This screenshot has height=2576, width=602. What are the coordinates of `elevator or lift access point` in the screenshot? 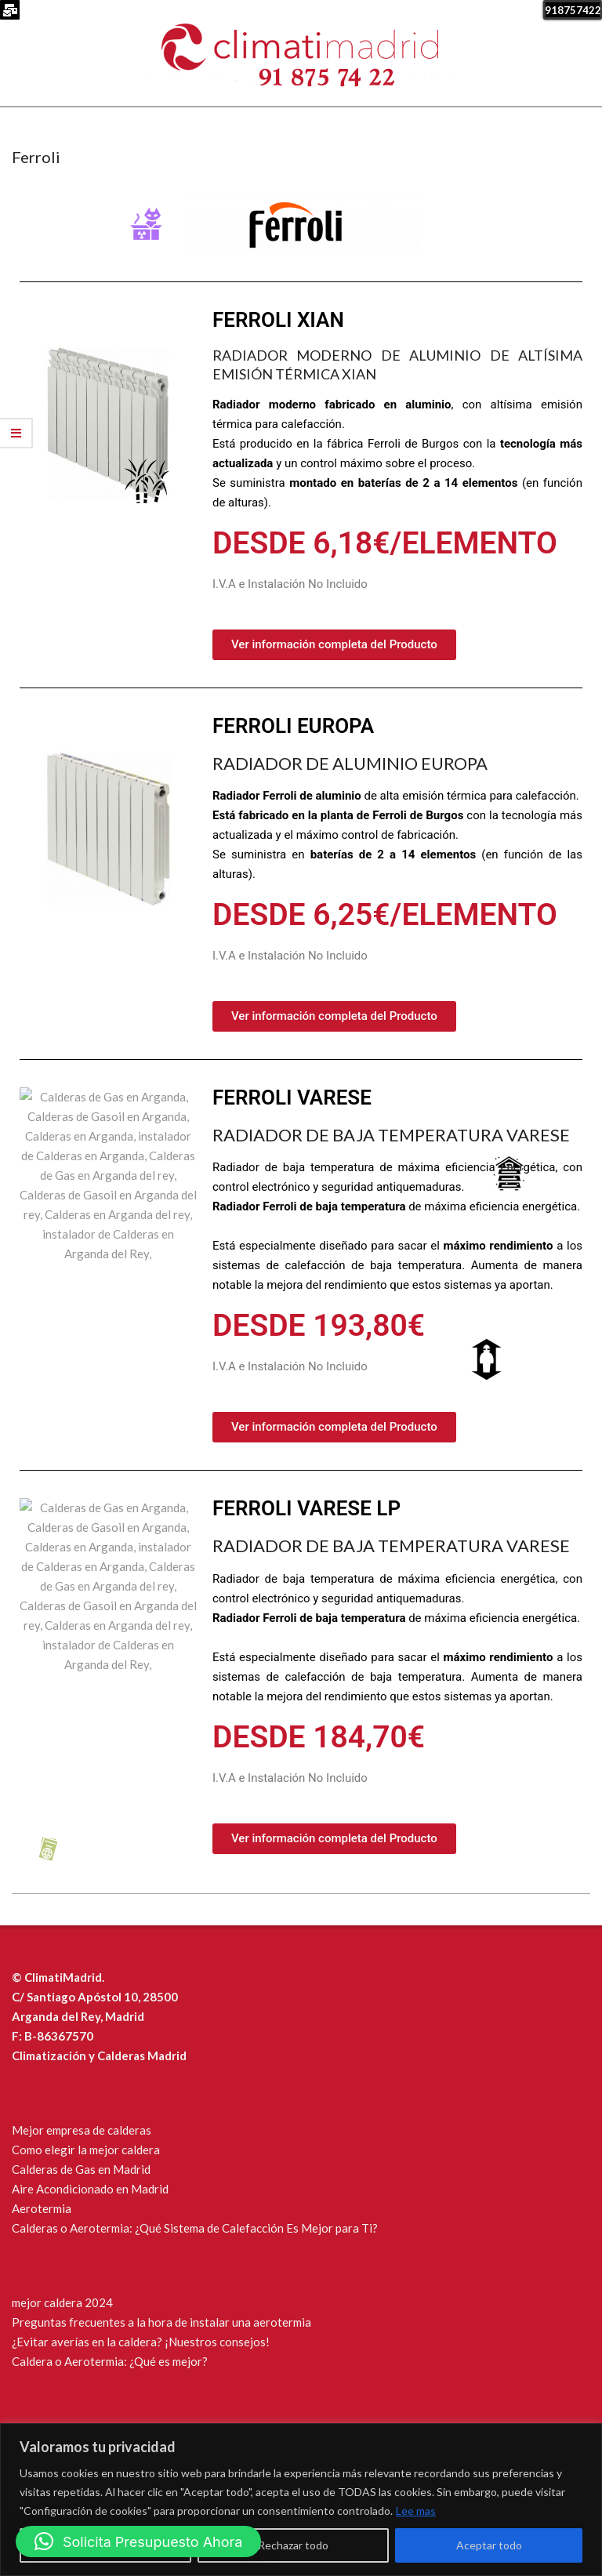 It's located at (486, 1359).